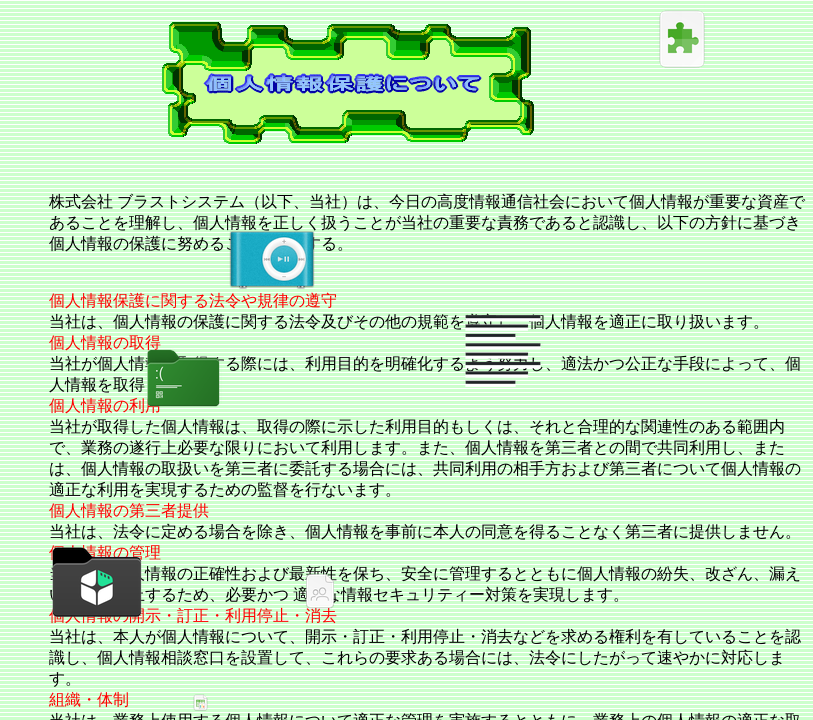 This screenshot has height=720, width=813. Describe the element at coordinates (96, 584) in the screenshot. I see `open wondershare filmstock assets folder` at that location.